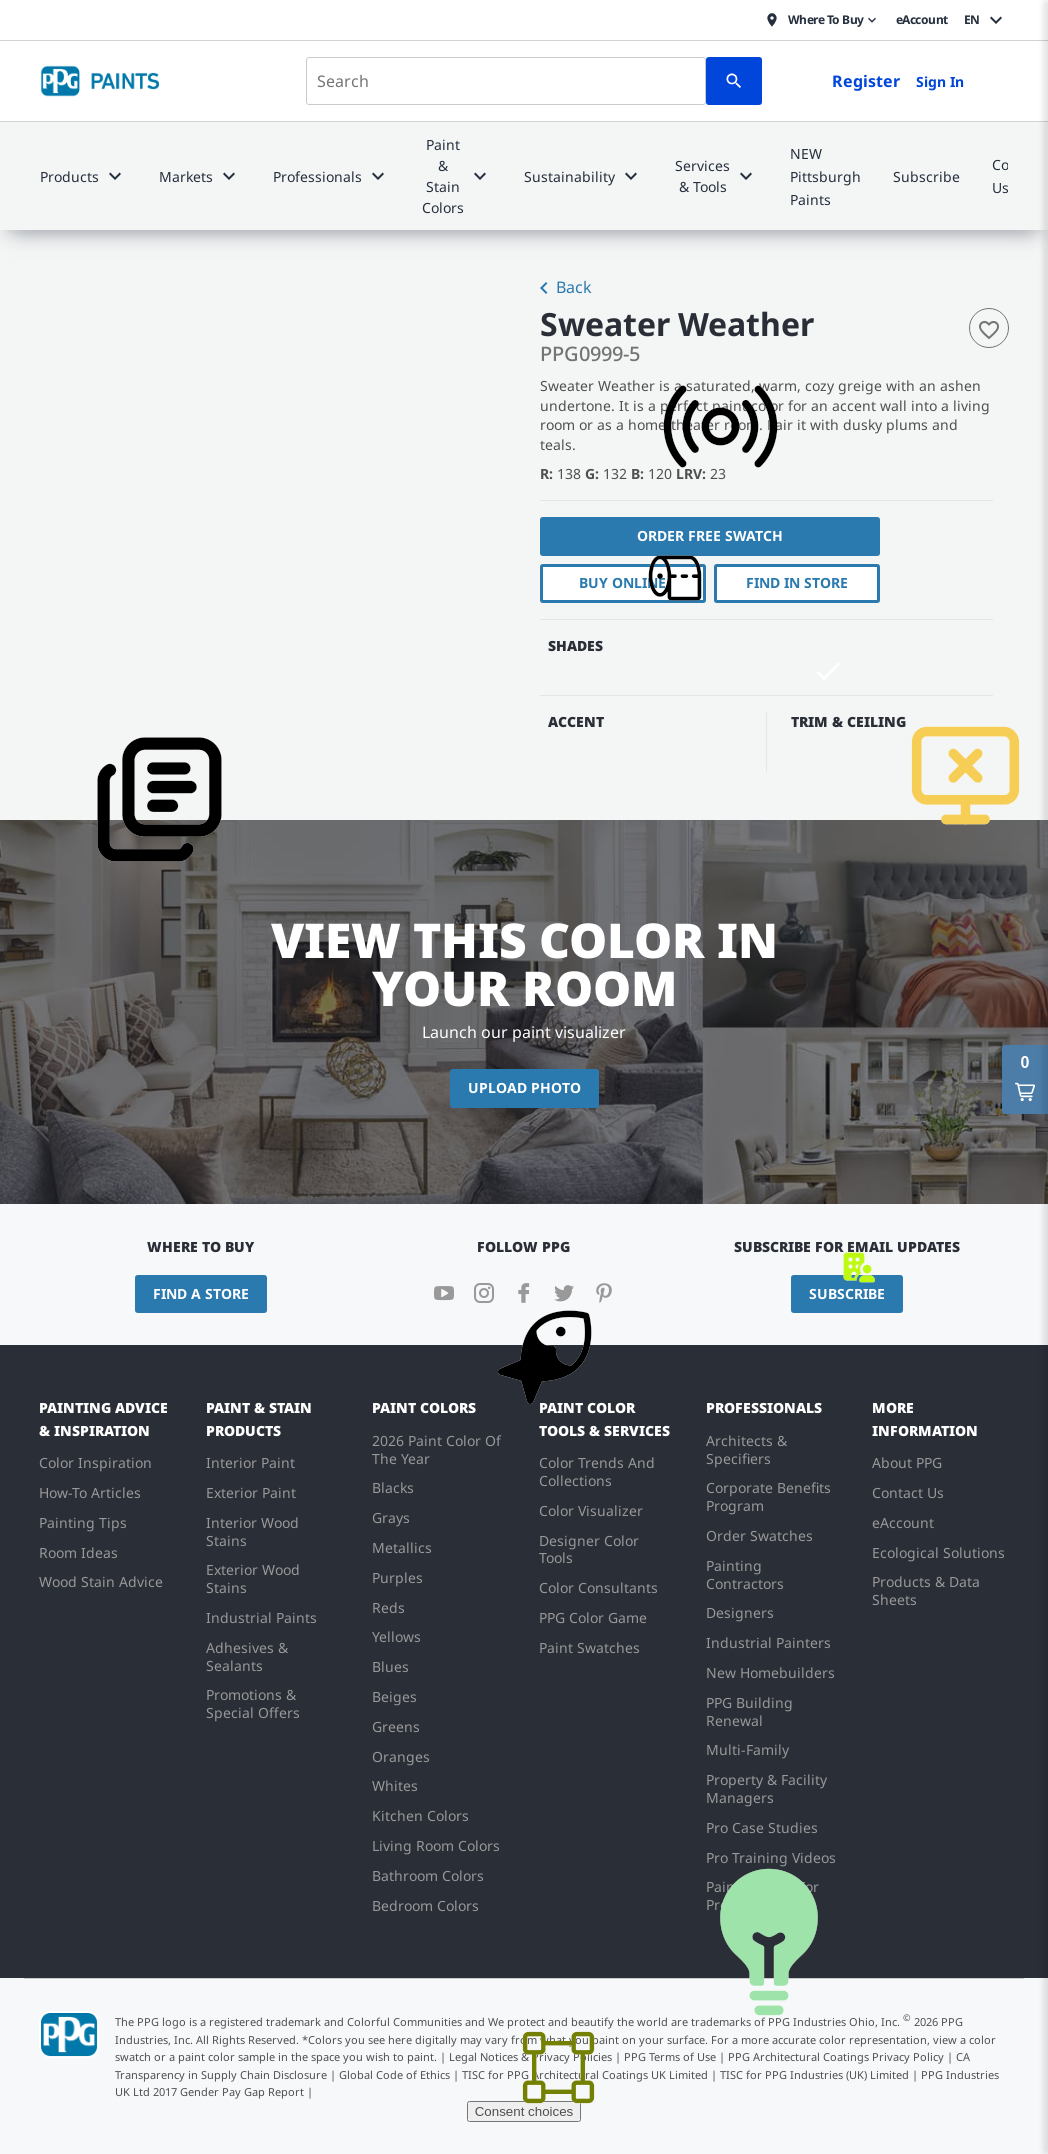 Image resolution: width=1048 pixels, height=2154 pixels. Describe the element at coordinates (769, 1942) in the screenshot. I see `view tips or suggestions` at that location.